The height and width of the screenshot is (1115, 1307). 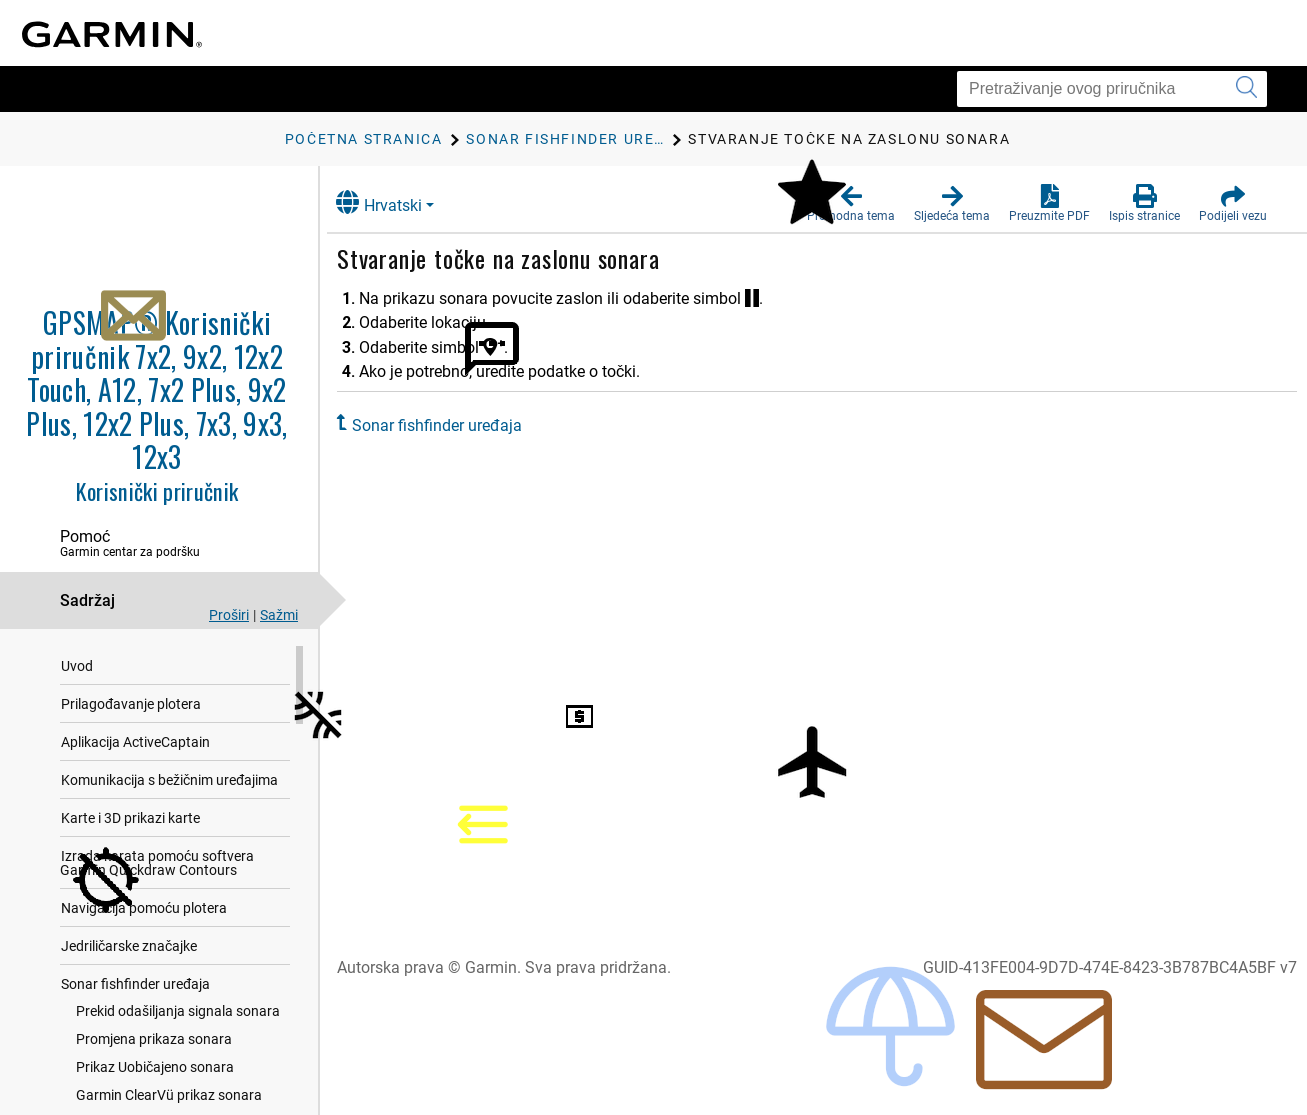 What do you see at coordinates (579, 716) in the screenshot?
I see `find nearby ATMs or cash machines` at bounding box center [579, 716].